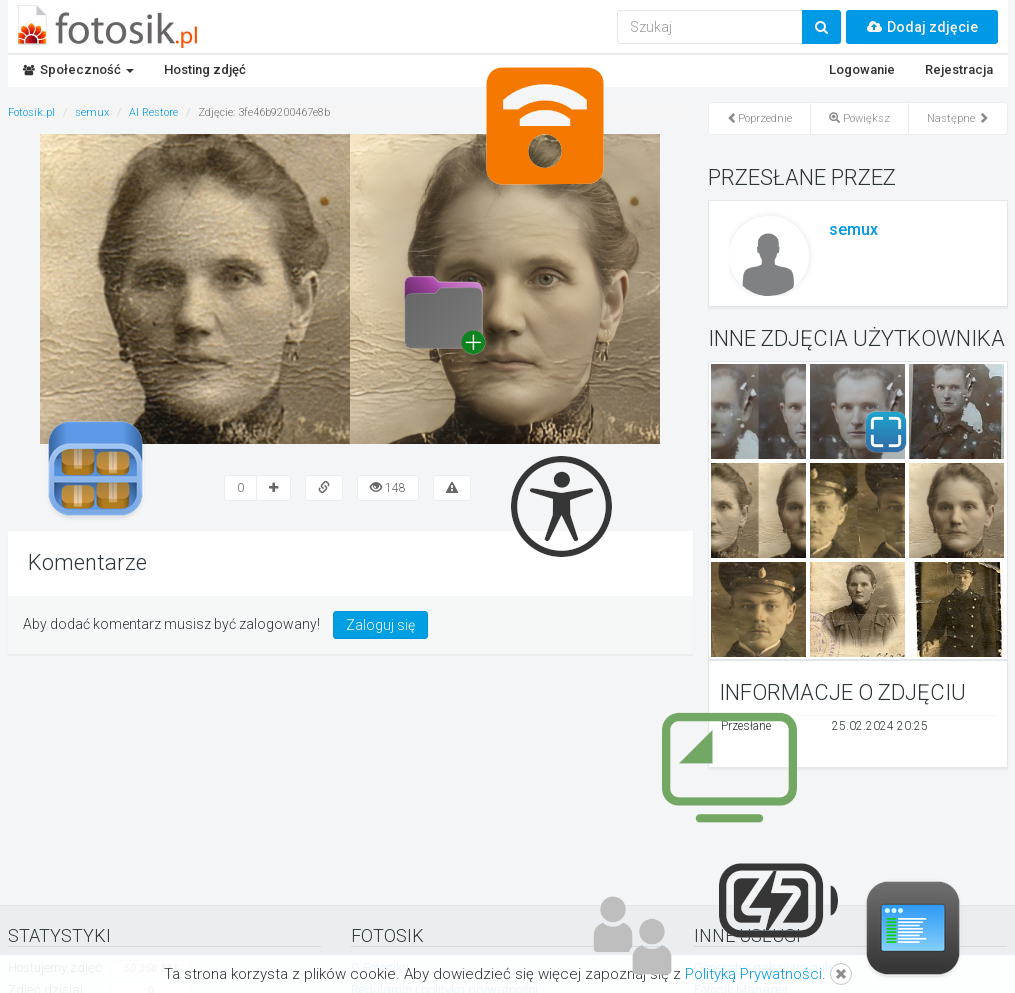 The height and width of the screenshot is (993, 1015). I want to click on change desktop wallpaper settings, so click(729, 763).